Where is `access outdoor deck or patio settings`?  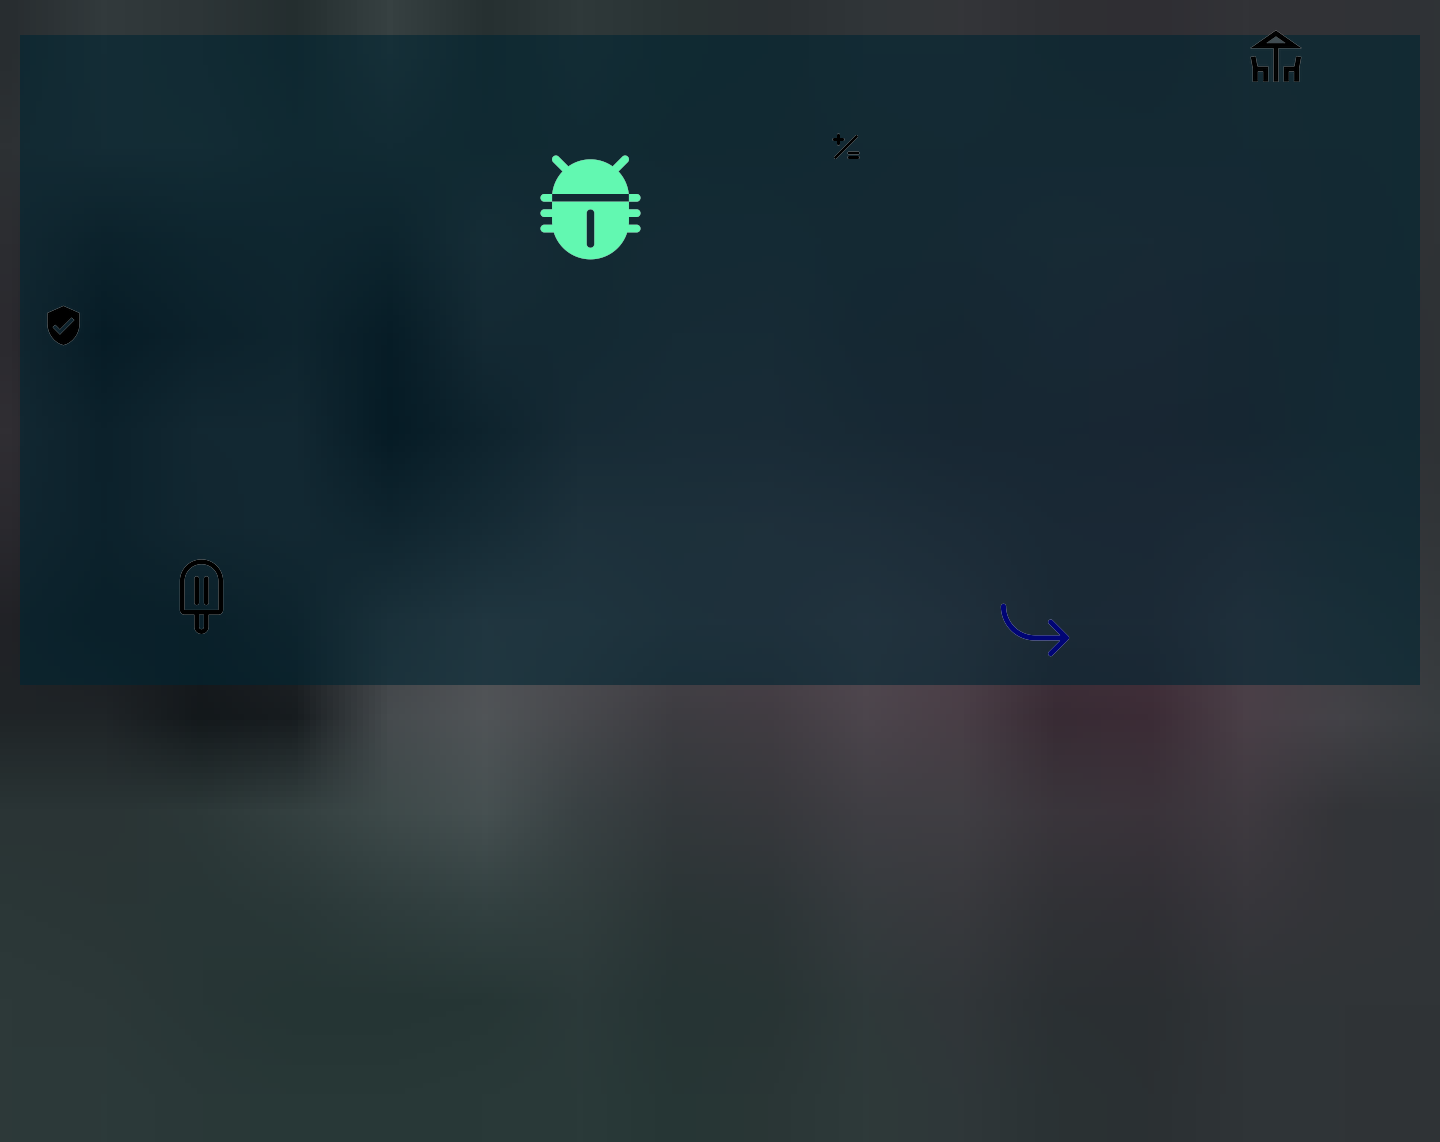
access outdoor deck or patio settings is located at coordinates (1276, 56).